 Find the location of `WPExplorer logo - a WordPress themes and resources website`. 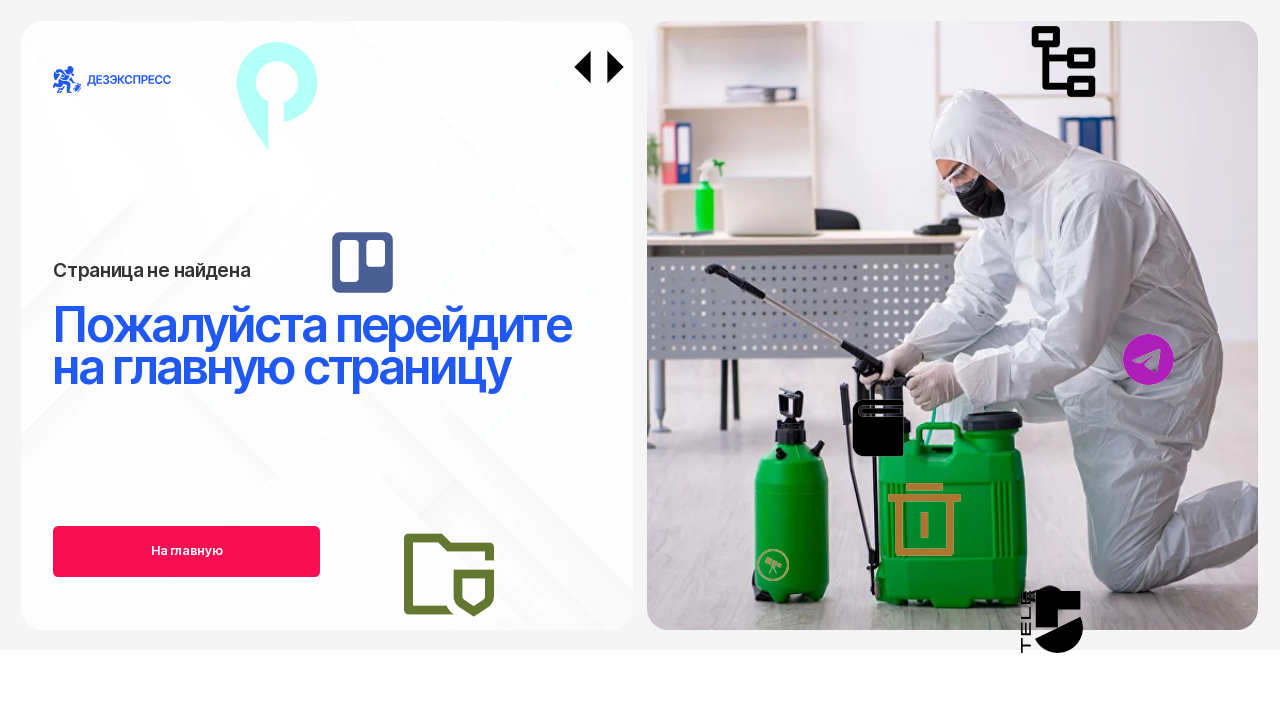

WPExplorer logo - a WordPress themes and resources website is located at coordinates (773, 565).